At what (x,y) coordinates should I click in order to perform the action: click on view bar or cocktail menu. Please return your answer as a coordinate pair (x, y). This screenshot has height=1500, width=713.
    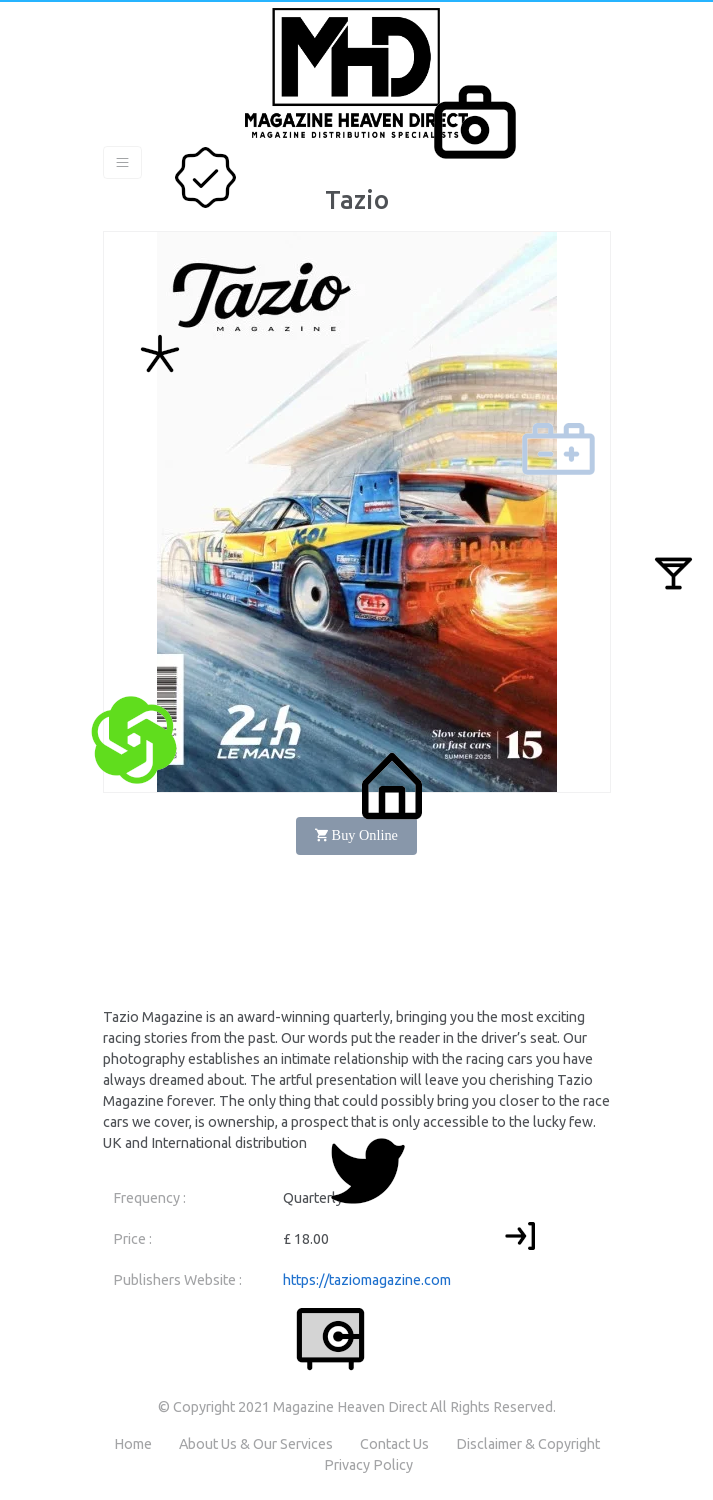
    Looking at the image, I should click on (673, 573).